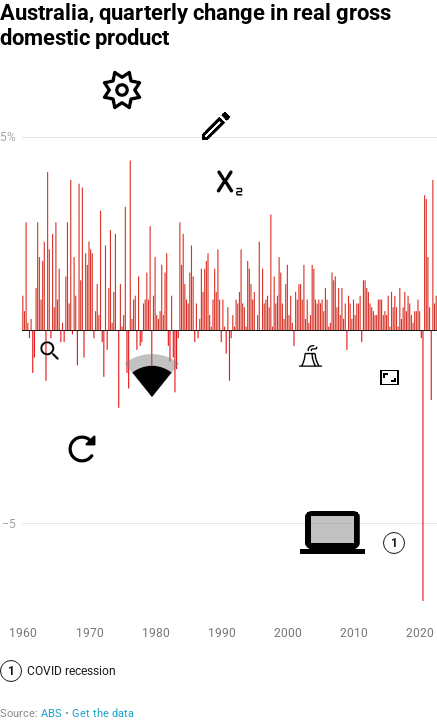 This screenshot has height=720, width=437. Describe the element at coordinates (310, 357) in the screenshot. I see `indicates nuclear power or energy facility` at that location.